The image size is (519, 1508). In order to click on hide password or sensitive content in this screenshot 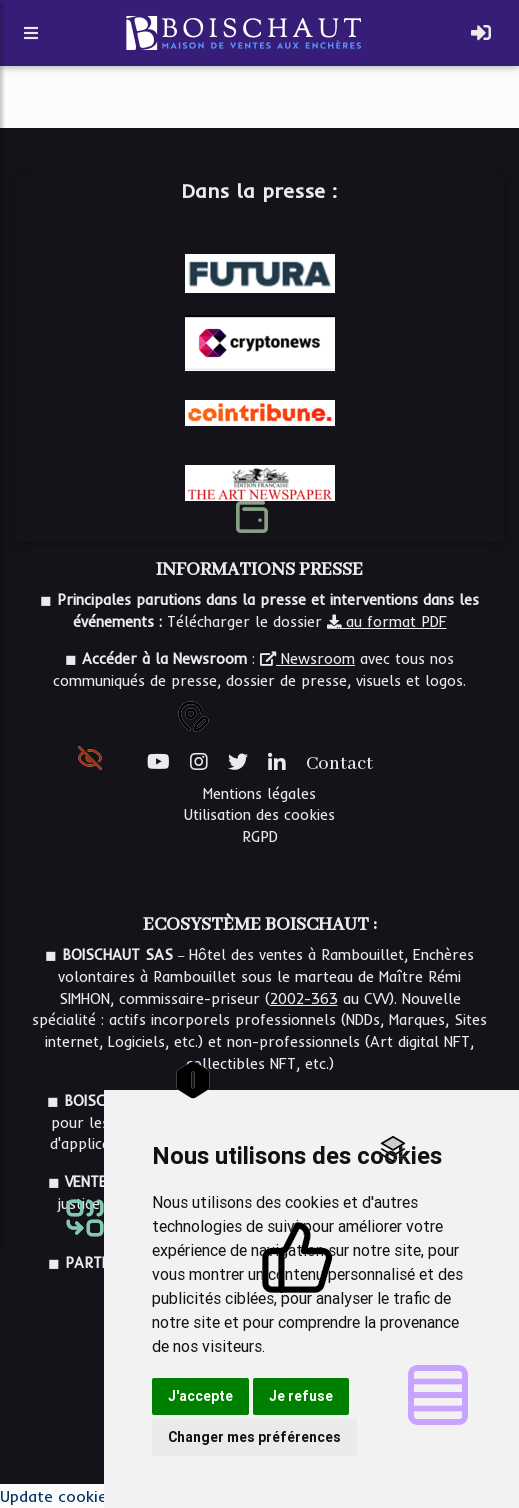, I will do `click(90, 758)`.